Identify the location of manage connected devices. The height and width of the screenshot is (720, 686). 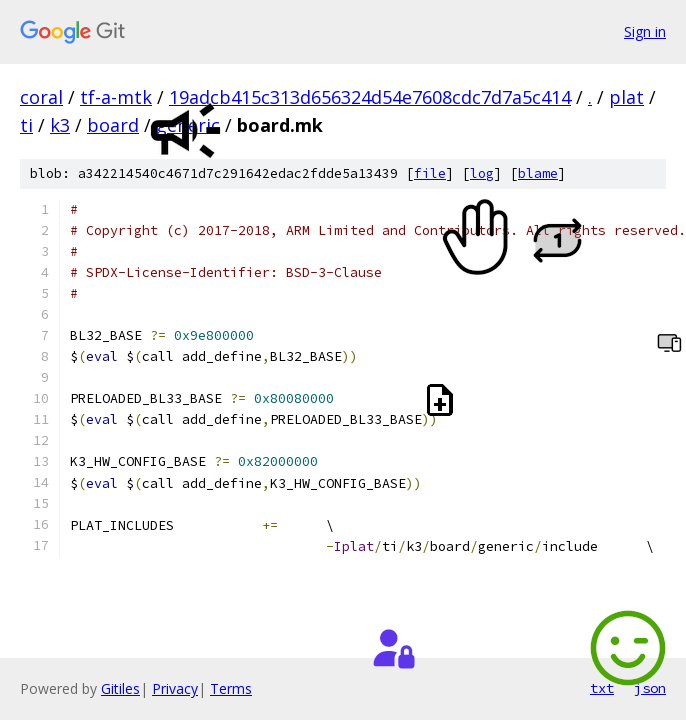
(669, 343).